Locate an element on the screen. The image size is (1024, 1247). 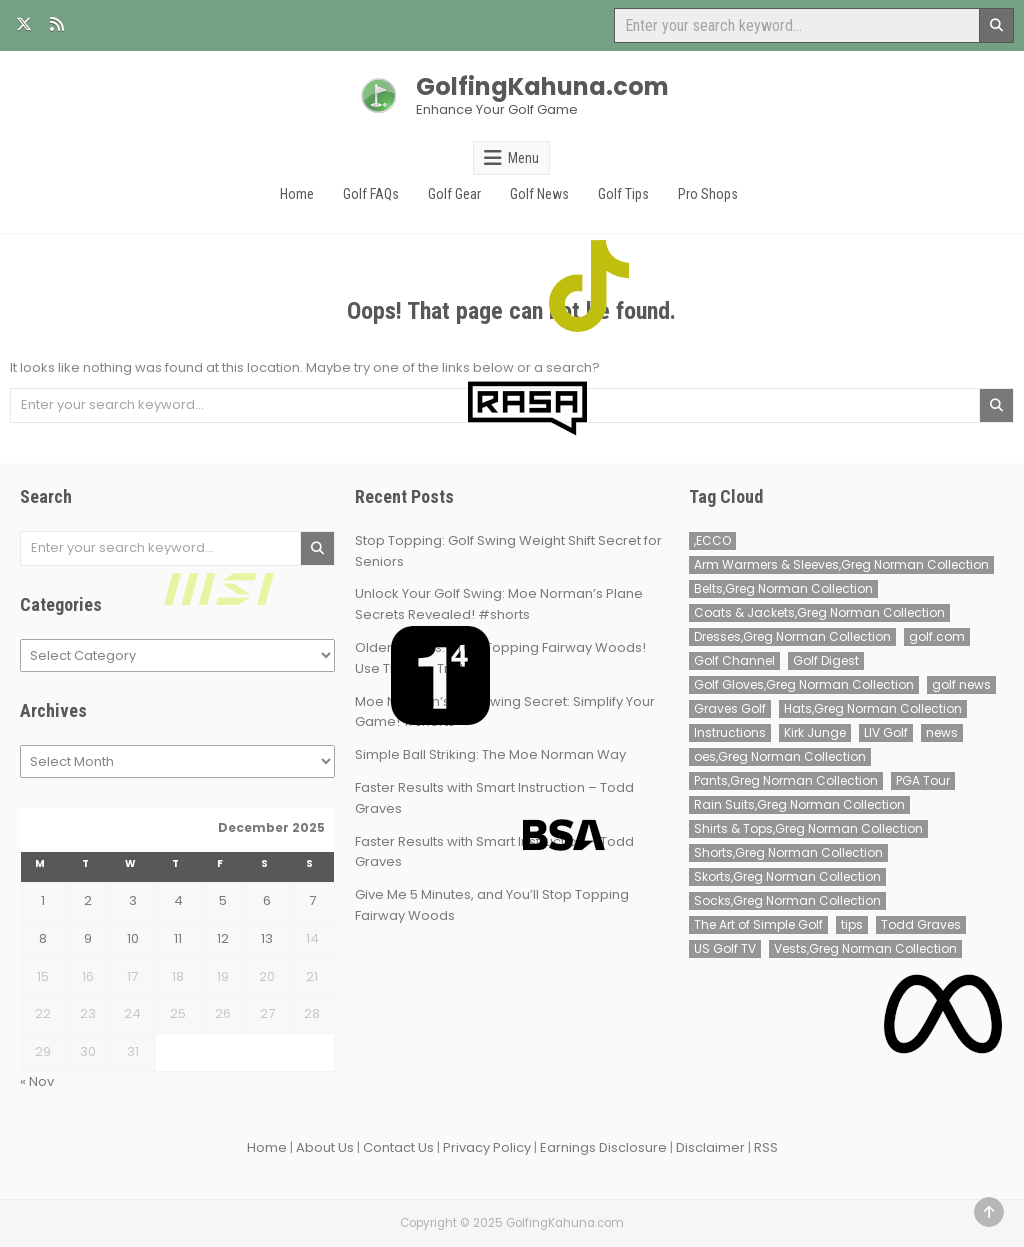
rasa company logo is located at coordinates (527, 408).